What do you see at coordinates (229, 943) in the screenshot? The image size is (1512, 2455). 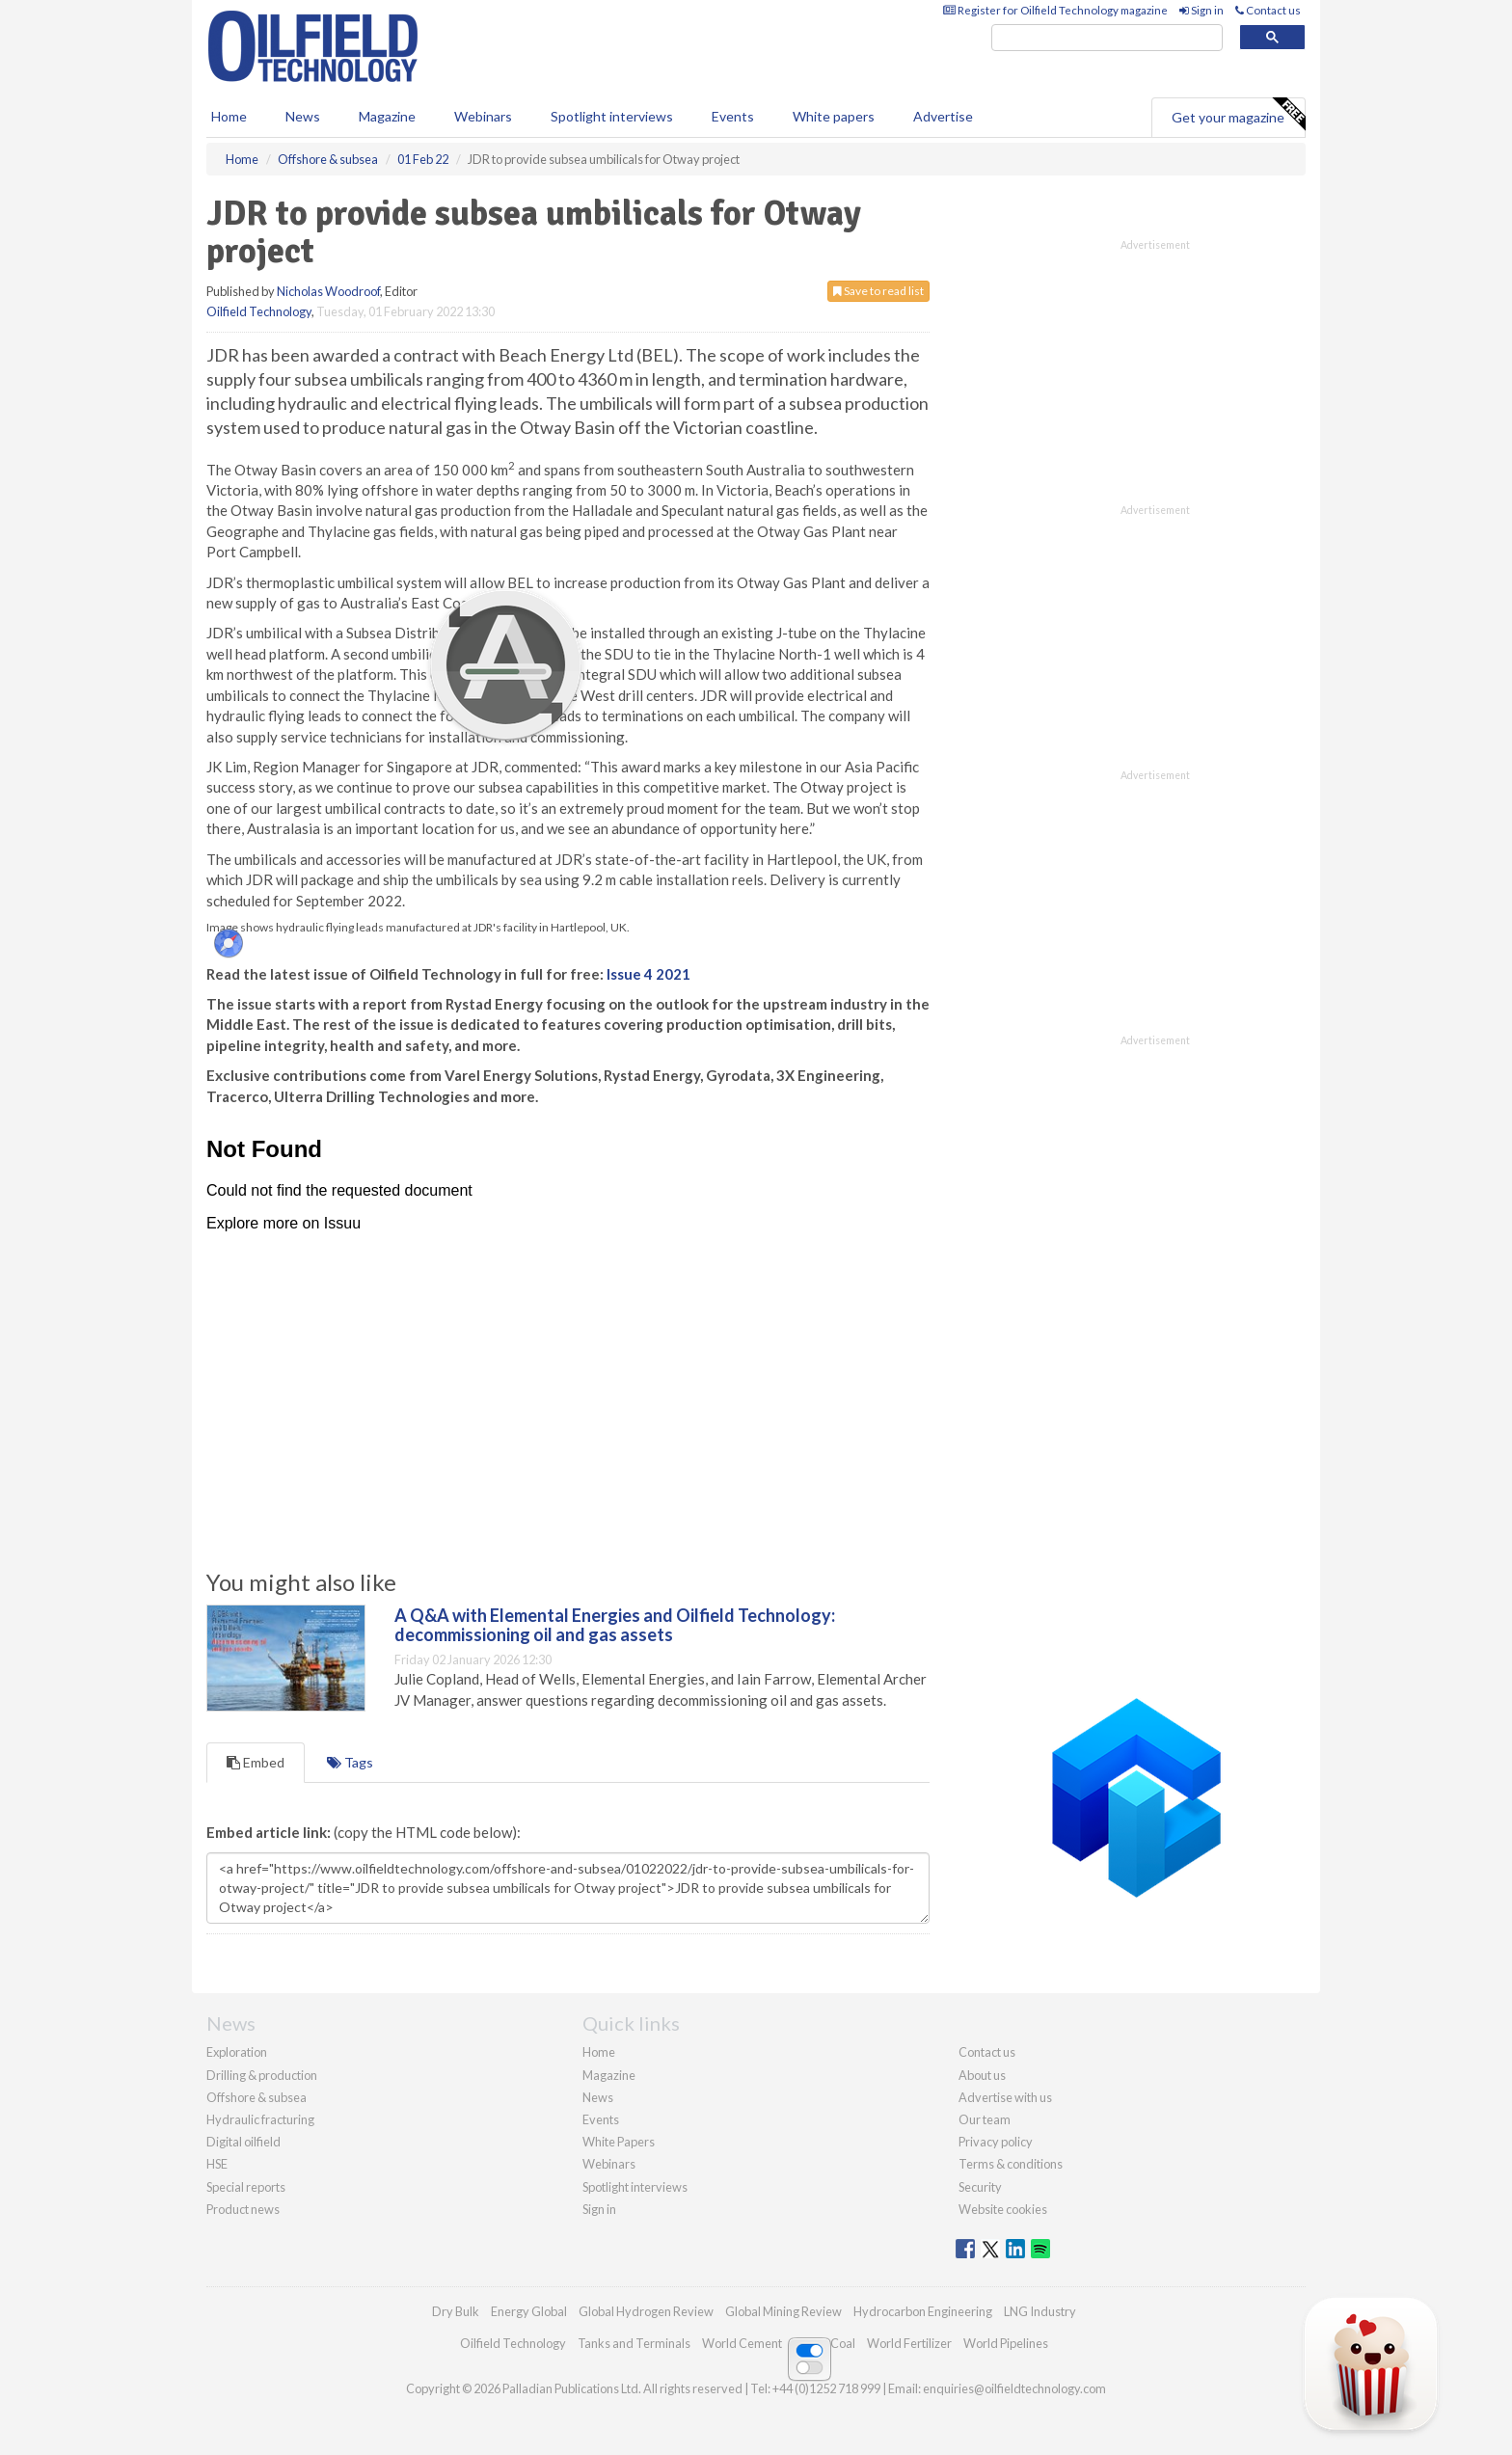 I see `open the web browser app` at bounding box center [229, 943].